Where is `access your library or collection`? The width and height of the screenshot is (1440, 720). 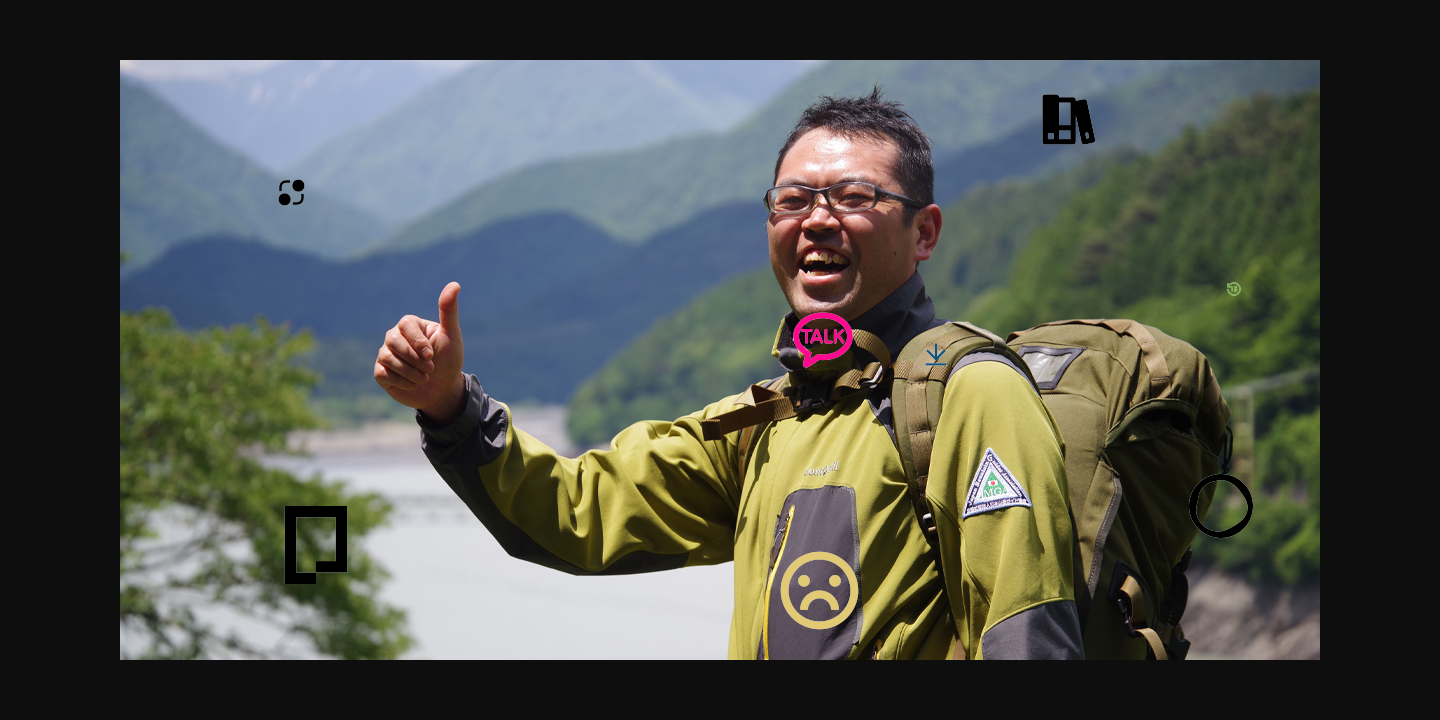
access your library or collection is located at coordinates (1067, 119).